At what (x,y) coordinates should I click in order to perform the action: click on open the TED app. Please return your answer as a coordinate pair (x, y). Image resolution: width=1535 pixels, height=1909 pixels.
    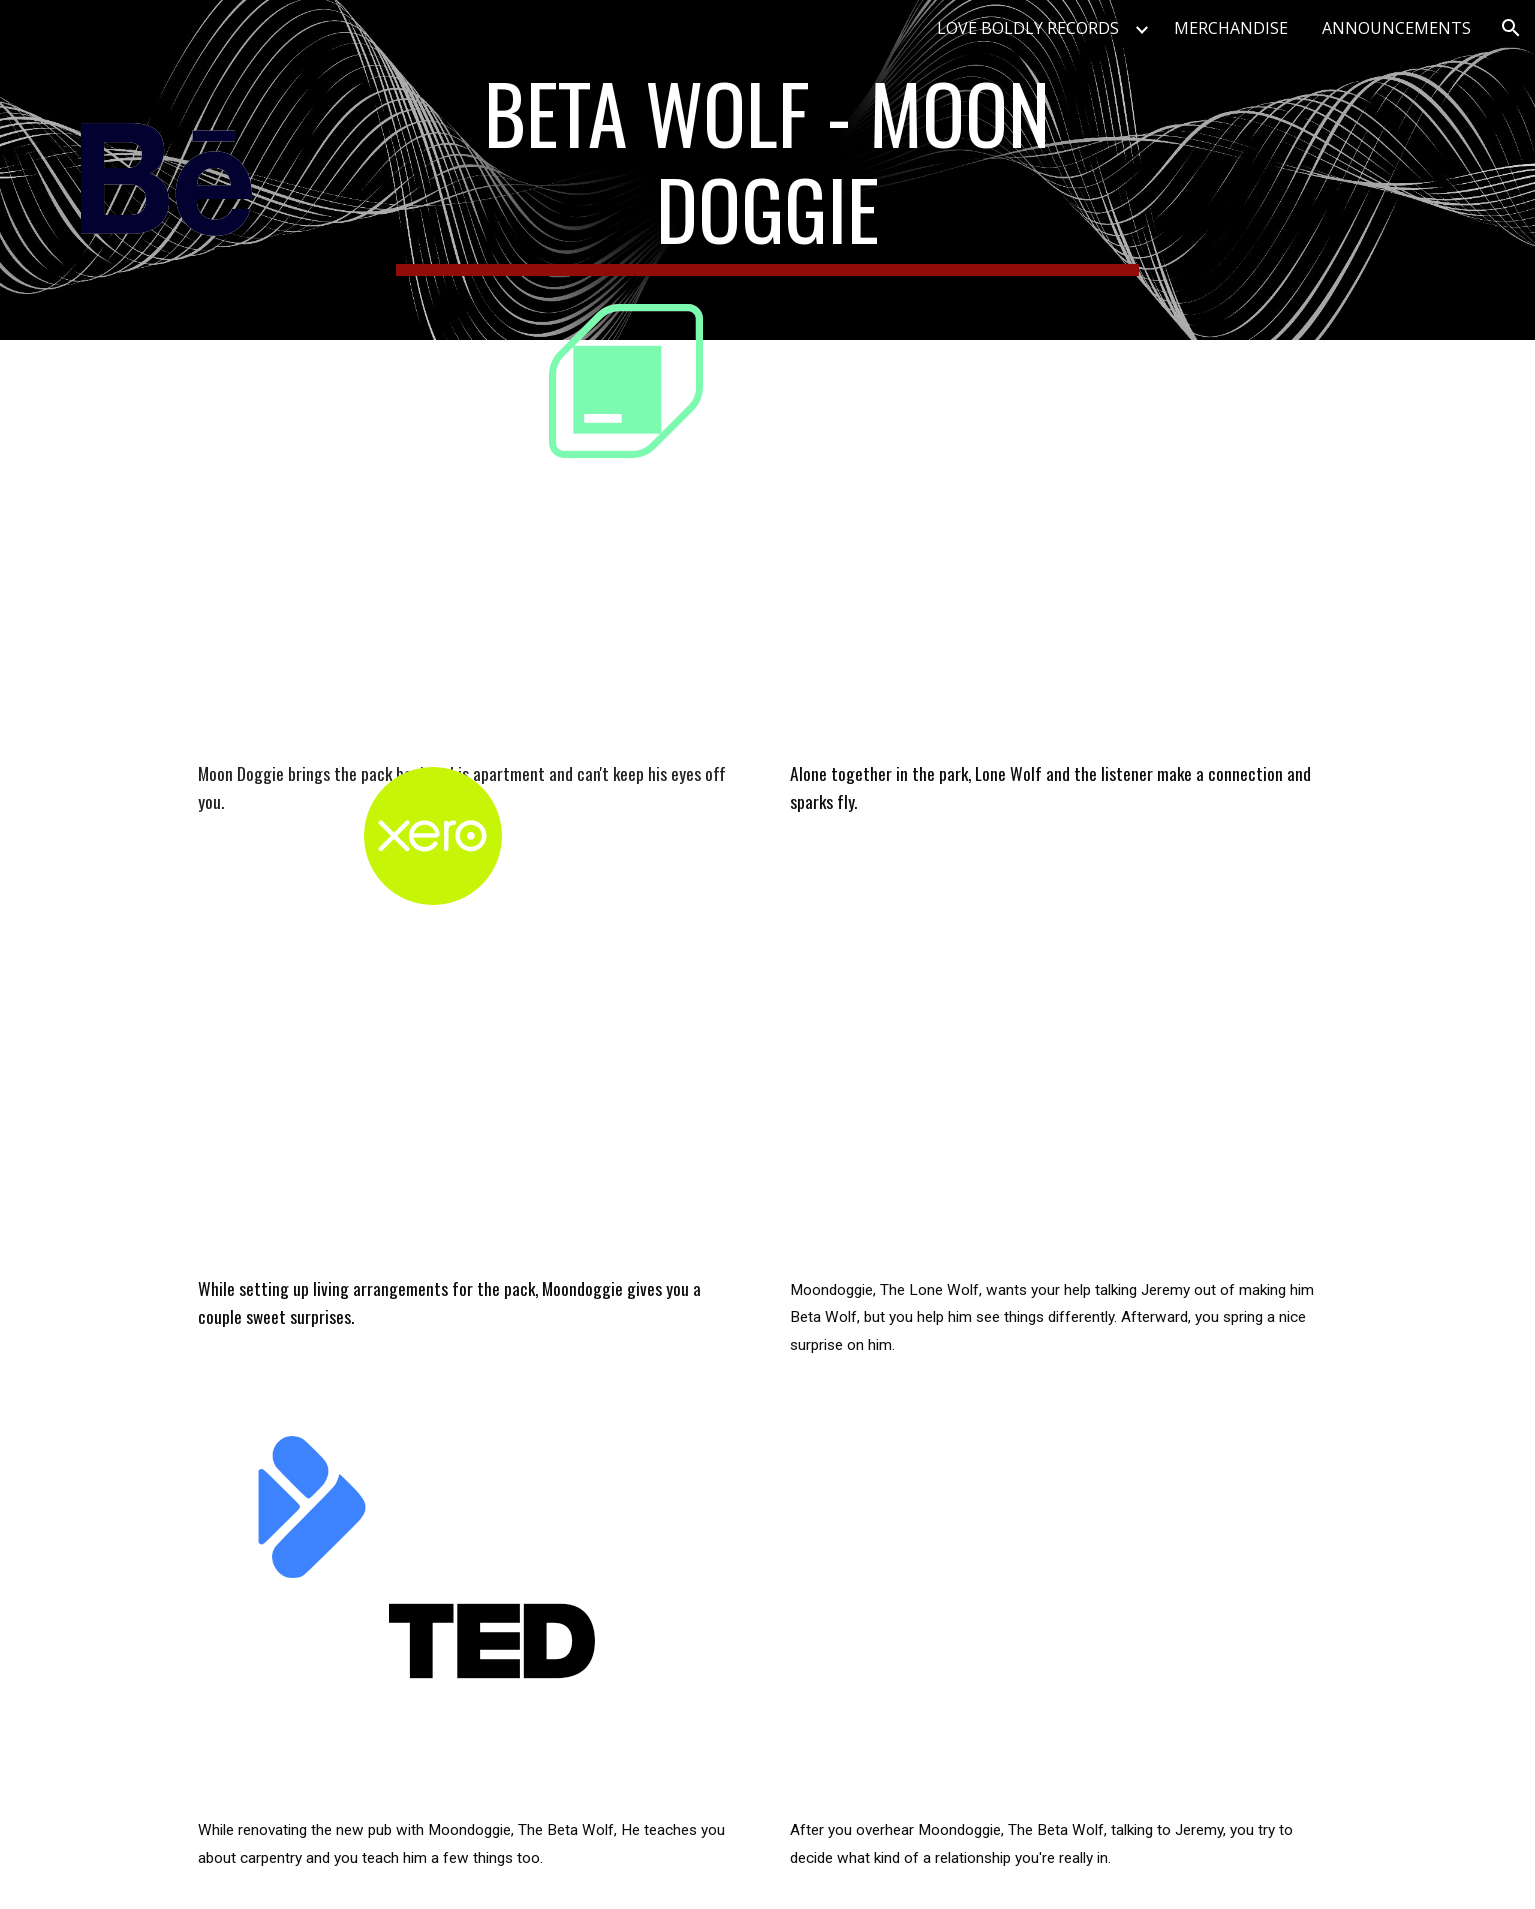
    Looking at the image, I should click on (492, 1641).